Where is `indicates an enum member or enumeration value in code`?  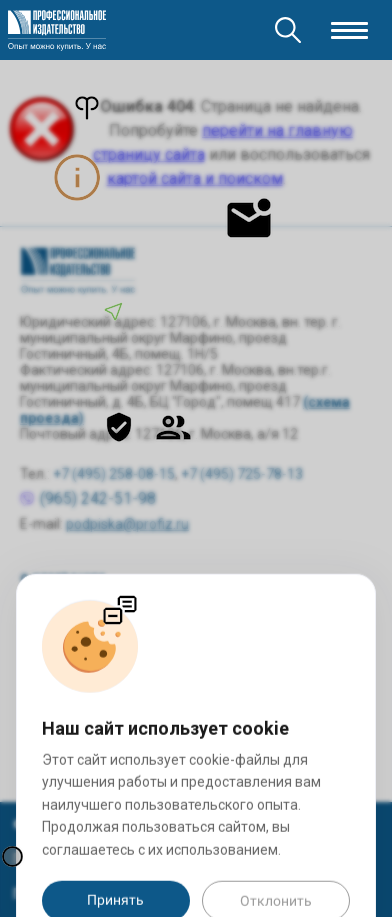 indicates an enum member or enumeration value in code is located at coordinates (120, 610).